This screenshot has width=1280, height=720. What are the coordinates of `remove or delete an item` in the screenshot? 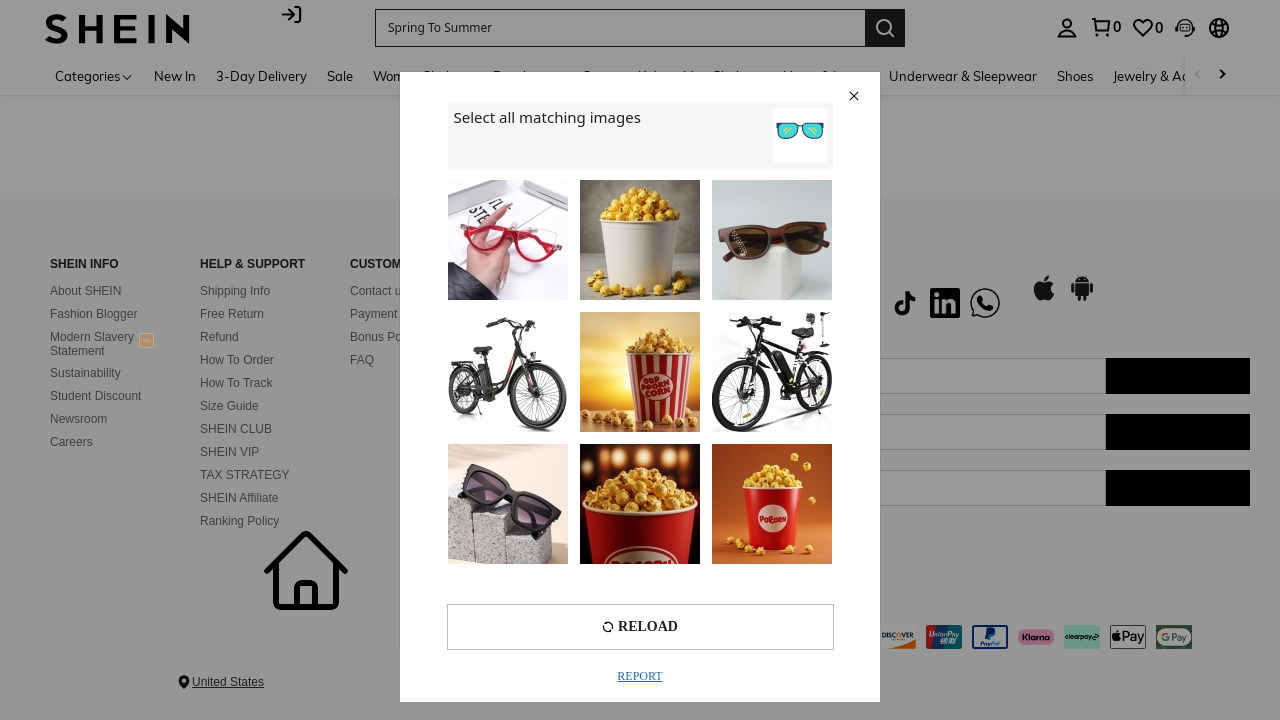 It's located at (146, 340).